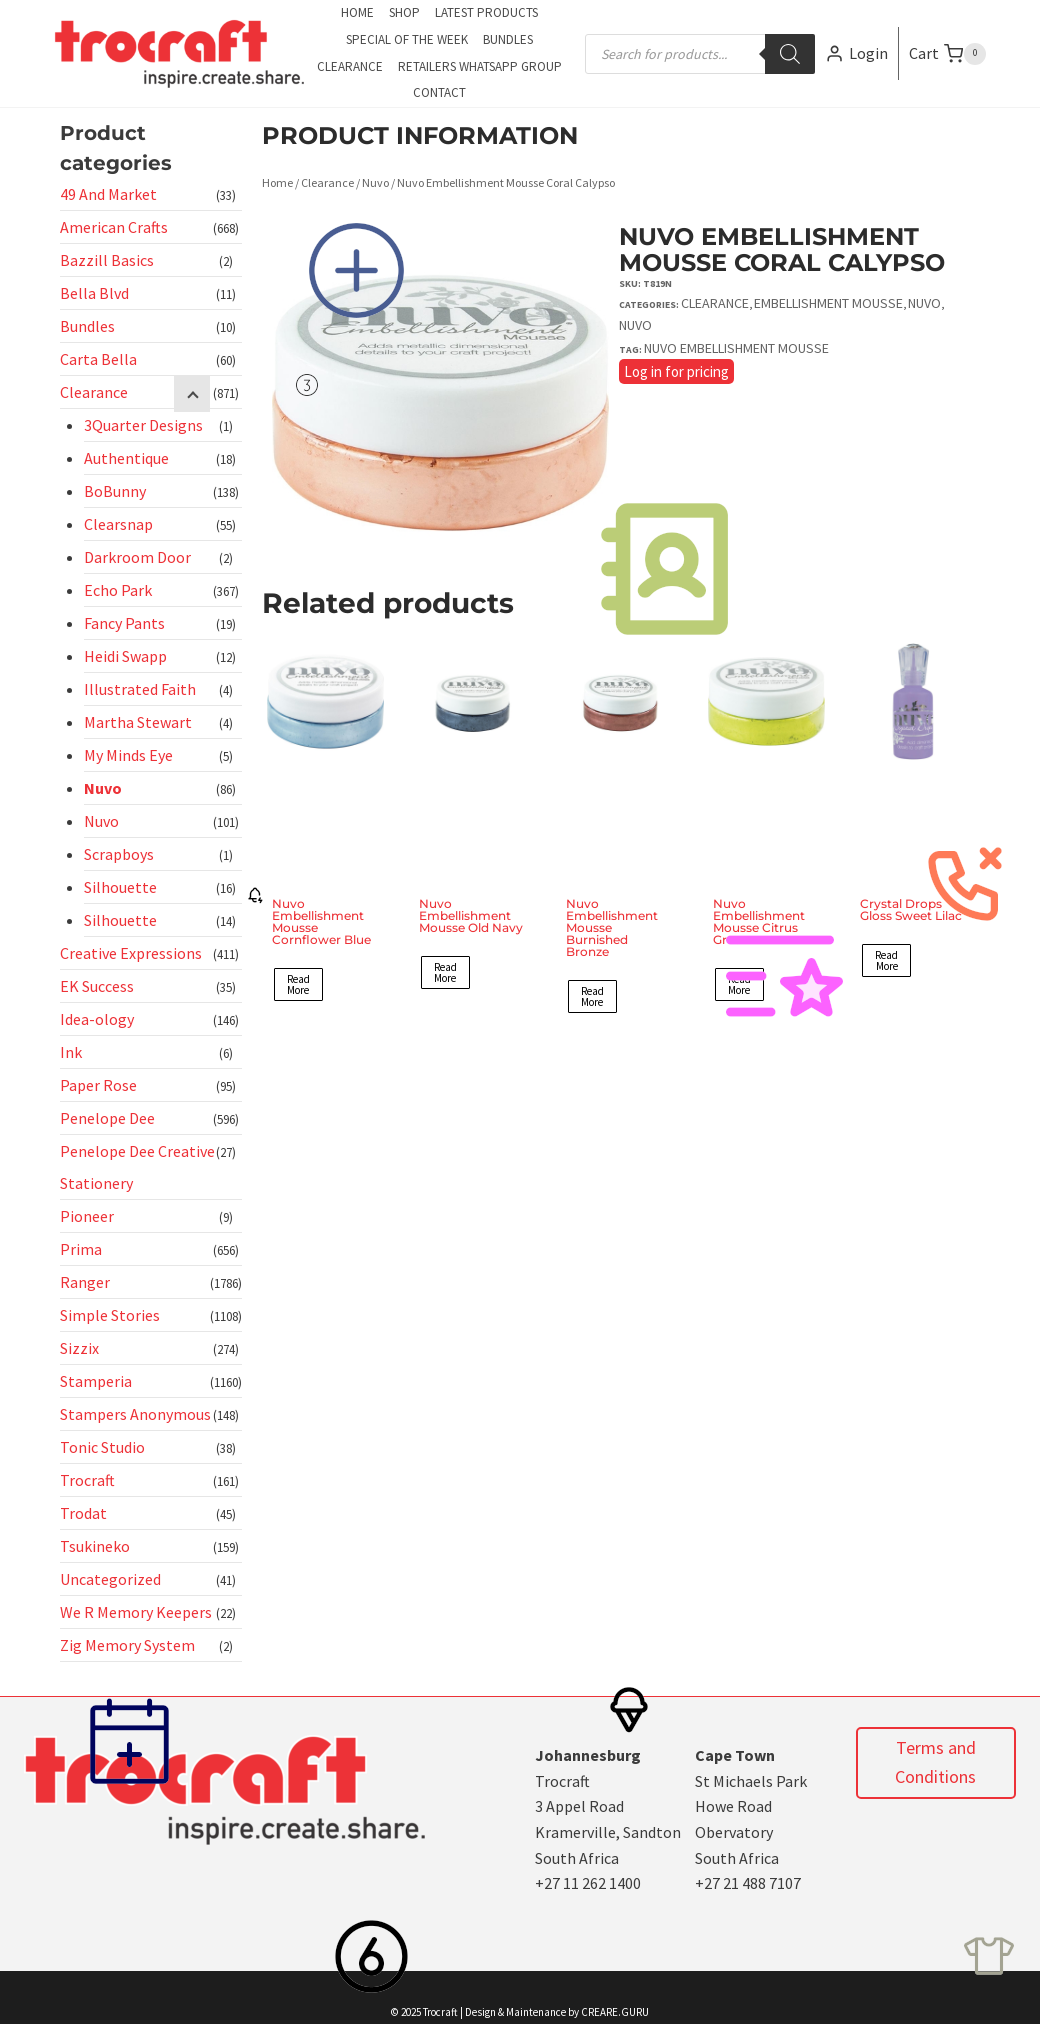  Describe the element at coordinates (129, 1744) in the screenshot. I see `add a new calendar event` at that location.